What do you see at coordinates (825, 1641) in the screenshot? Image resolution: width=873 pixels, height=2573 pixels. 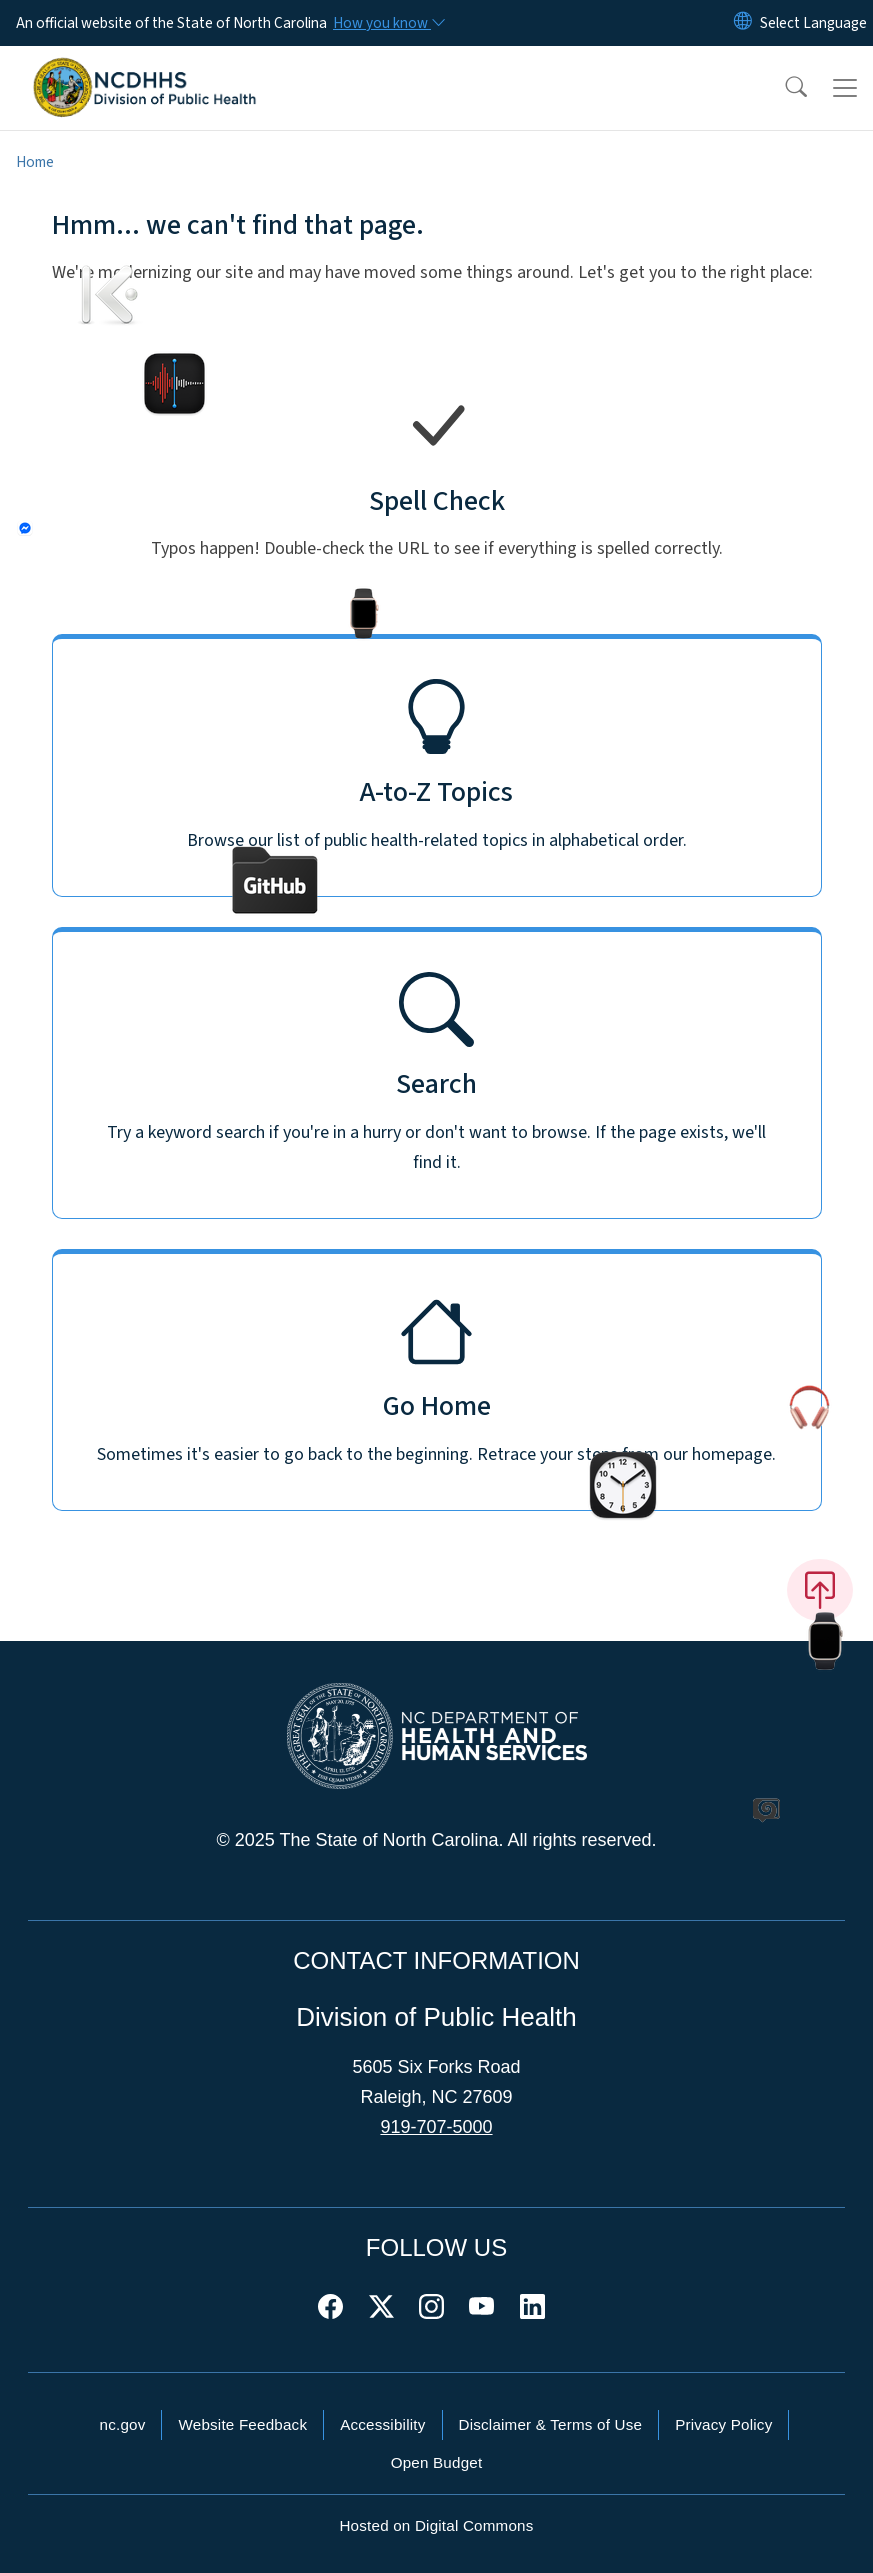 I see `manage your paired Apple Watch SE` at bounding box center [825, 1641].